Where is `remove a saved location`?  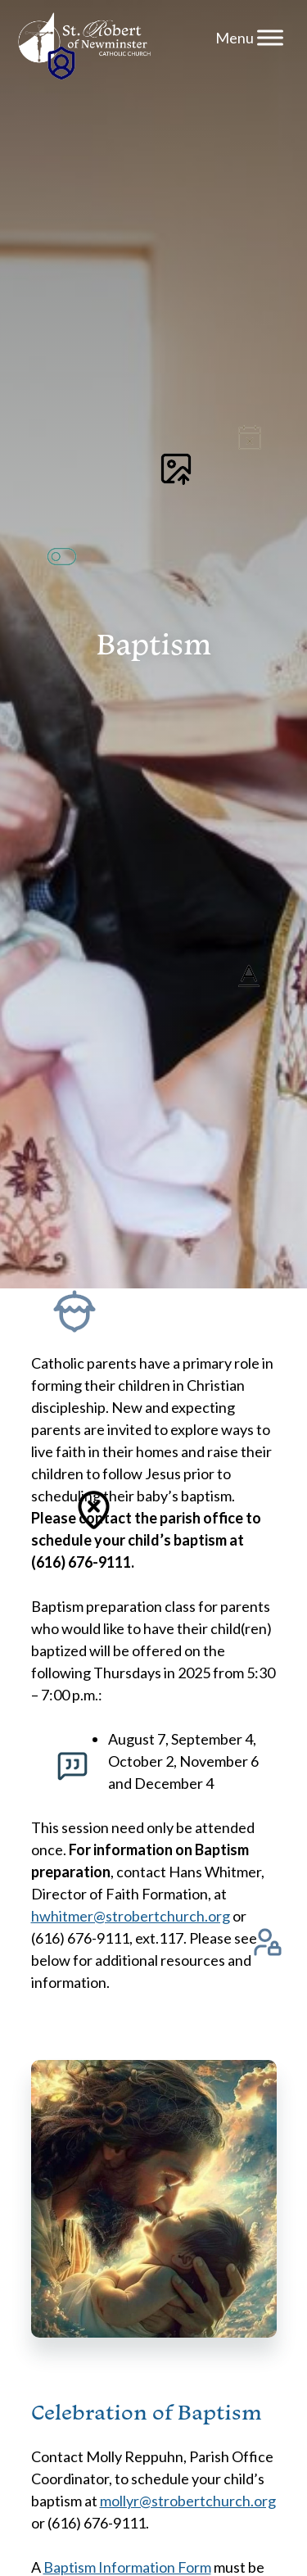 remove a saved location is located at coordinates (93, 1510).